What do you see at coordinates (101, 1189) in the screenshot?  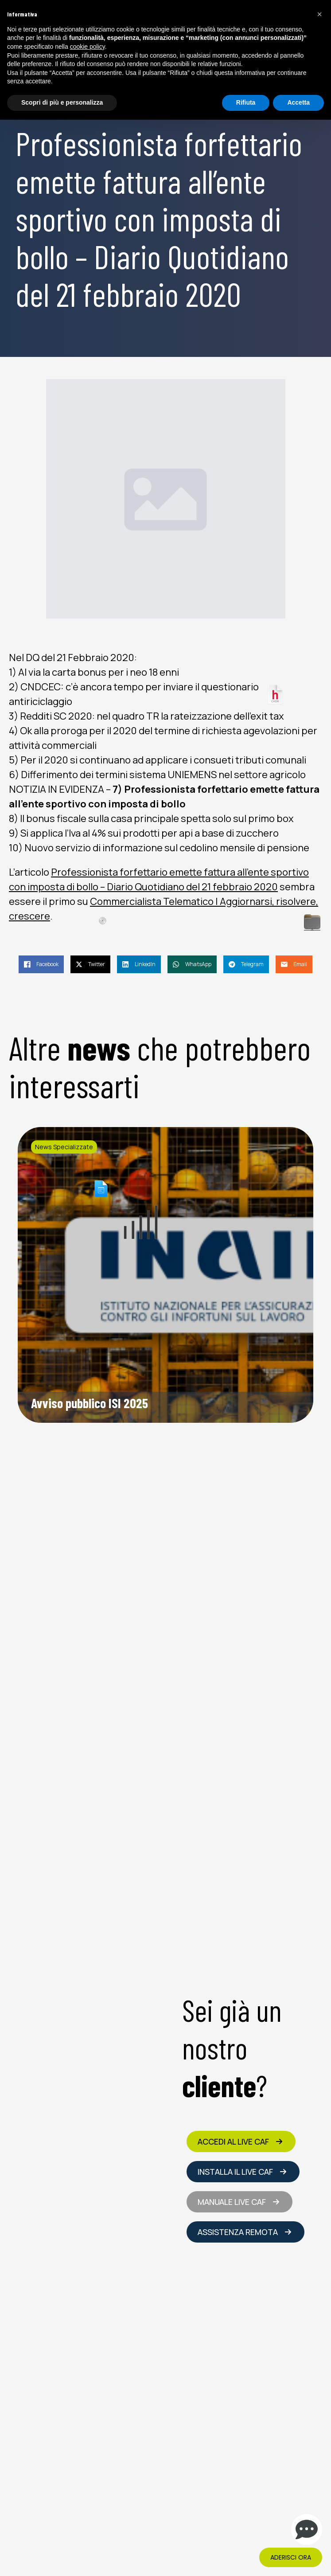 I see `open a DjVu format image file` at bounding box center [101, 1189].